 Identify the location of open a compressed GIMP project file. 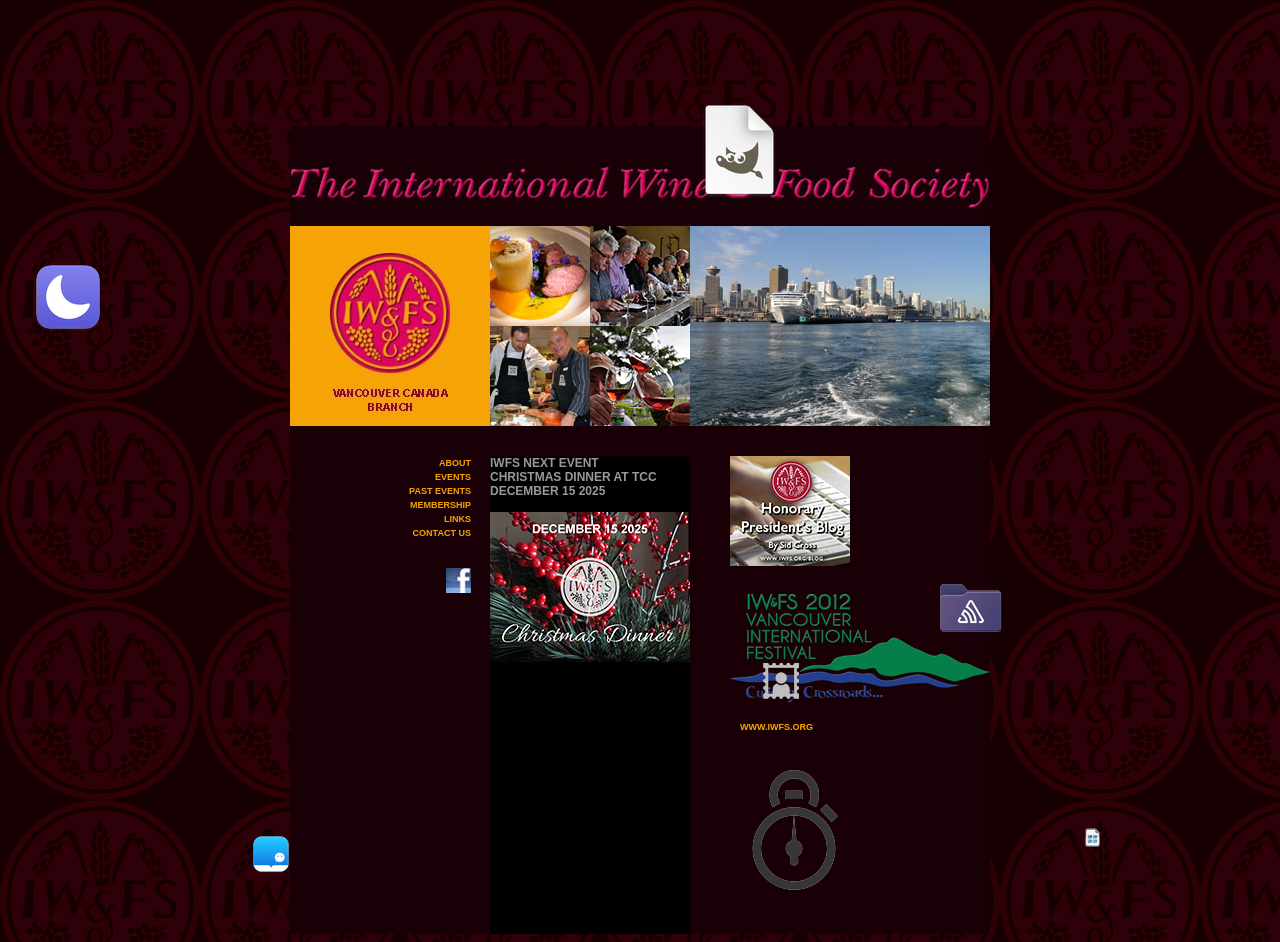
(739, 151).